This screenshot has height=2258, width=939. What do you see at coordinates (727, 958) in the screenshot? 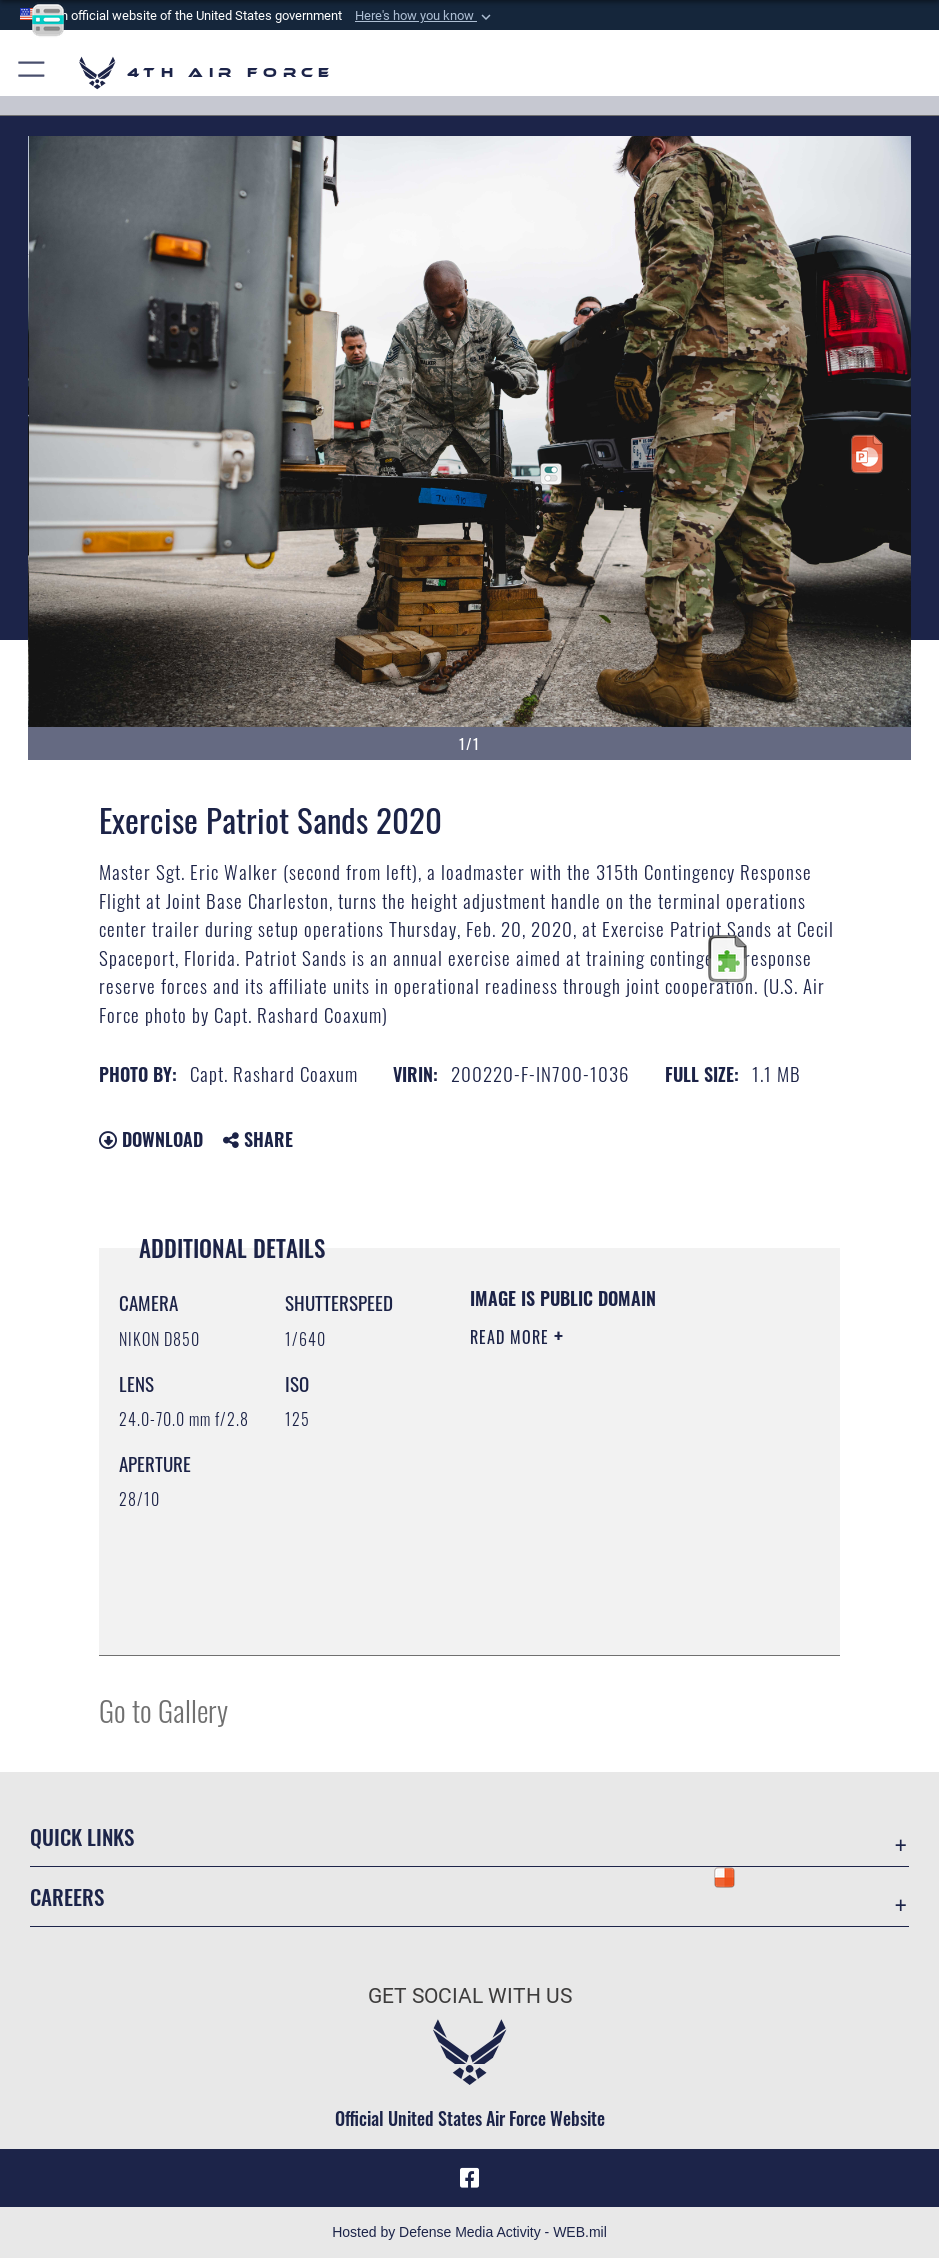
I see `openoffice extension file type indicator` at bounding box center [727, 958].